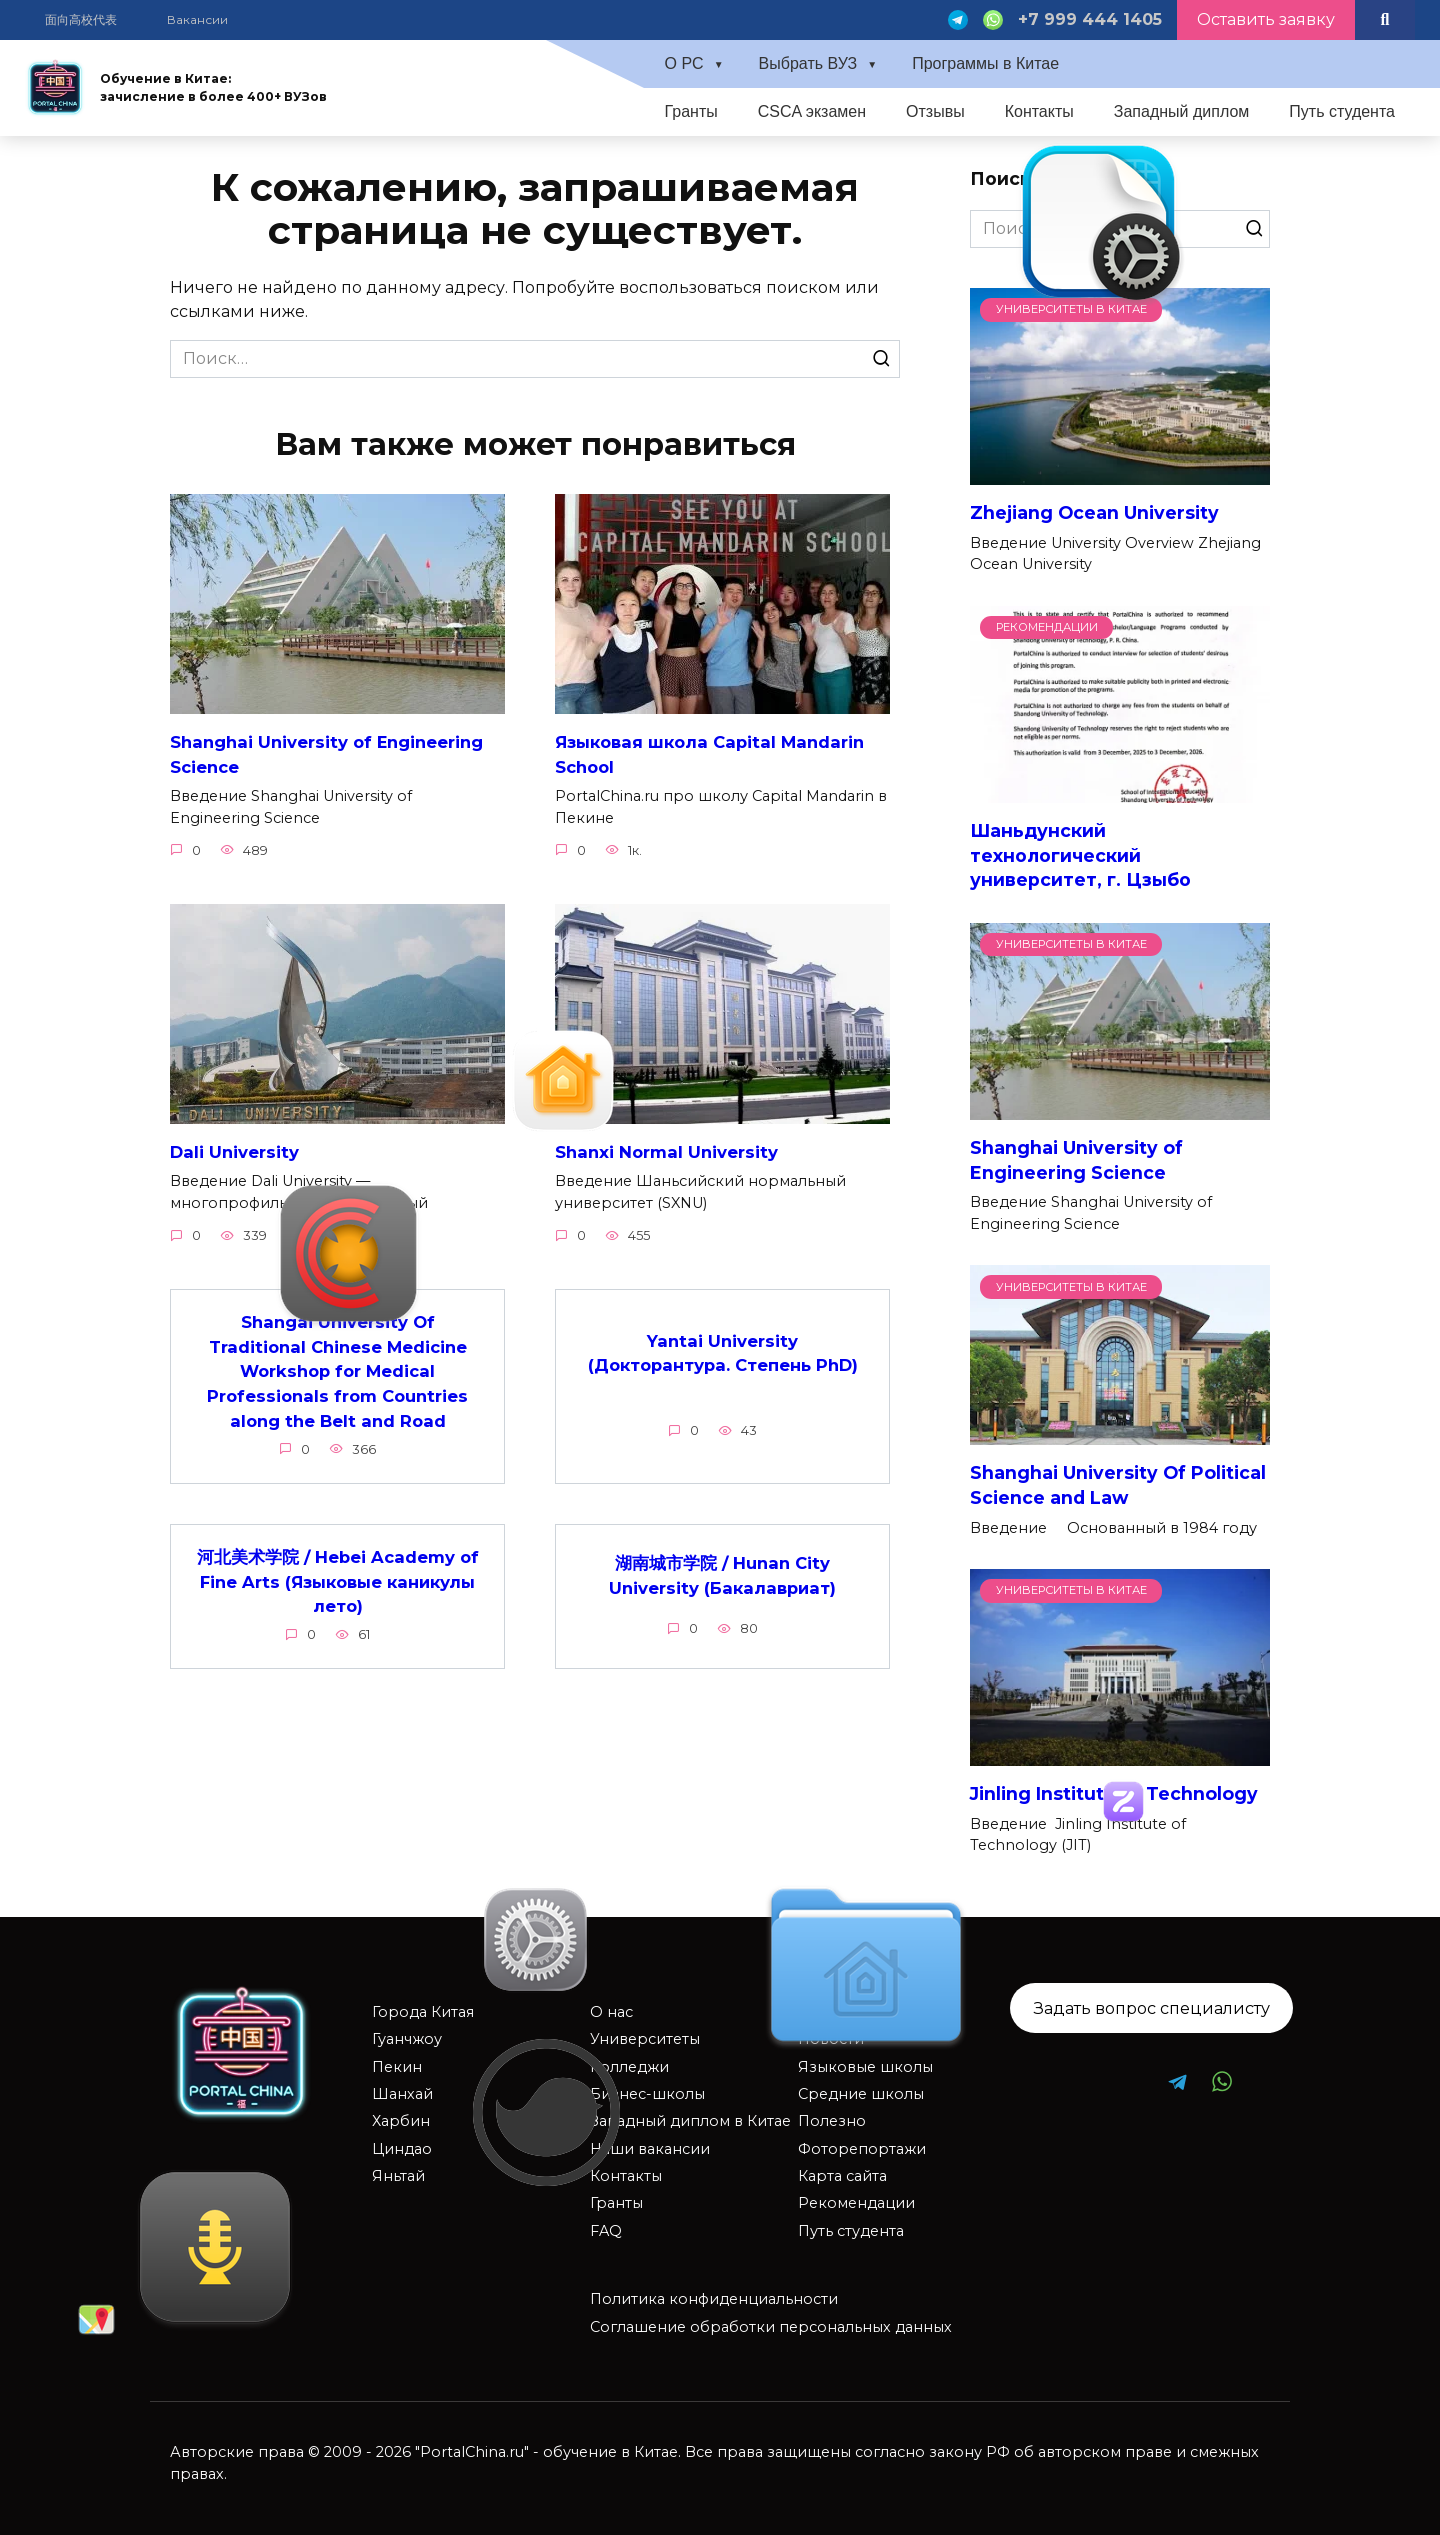 Image resolution: width=1440 pixels, height=2535 pixels. What do you see at coordinates (1123, 1801) in the screenshot?
I see `open zen browser (twilight theme)` at bounding box center [1123, 1801].